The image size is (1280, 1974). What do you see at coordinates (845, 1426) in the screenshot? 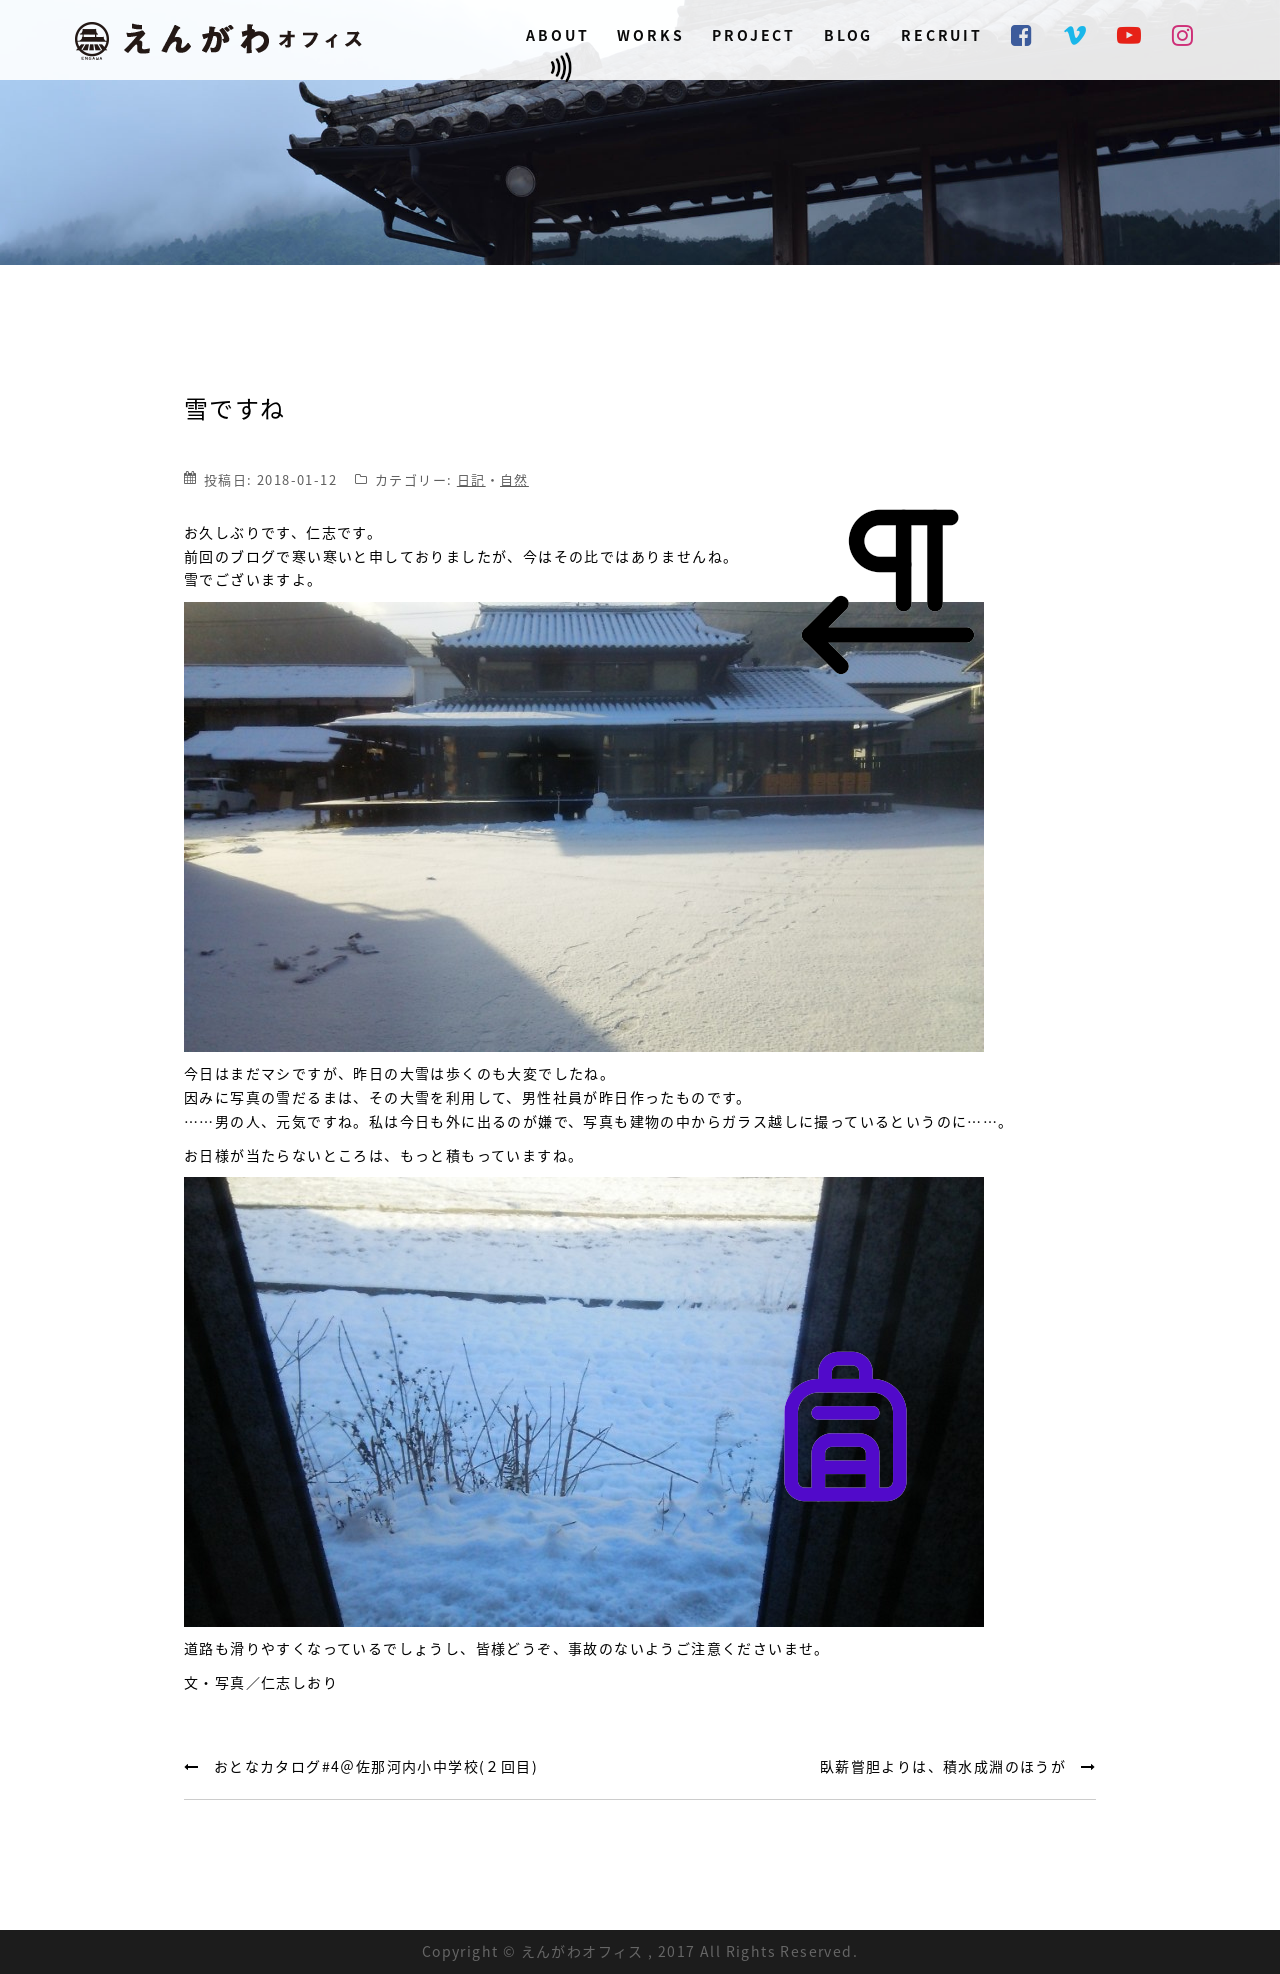
I see `access your inventory or stored items` at bounding box center [845, 1426].